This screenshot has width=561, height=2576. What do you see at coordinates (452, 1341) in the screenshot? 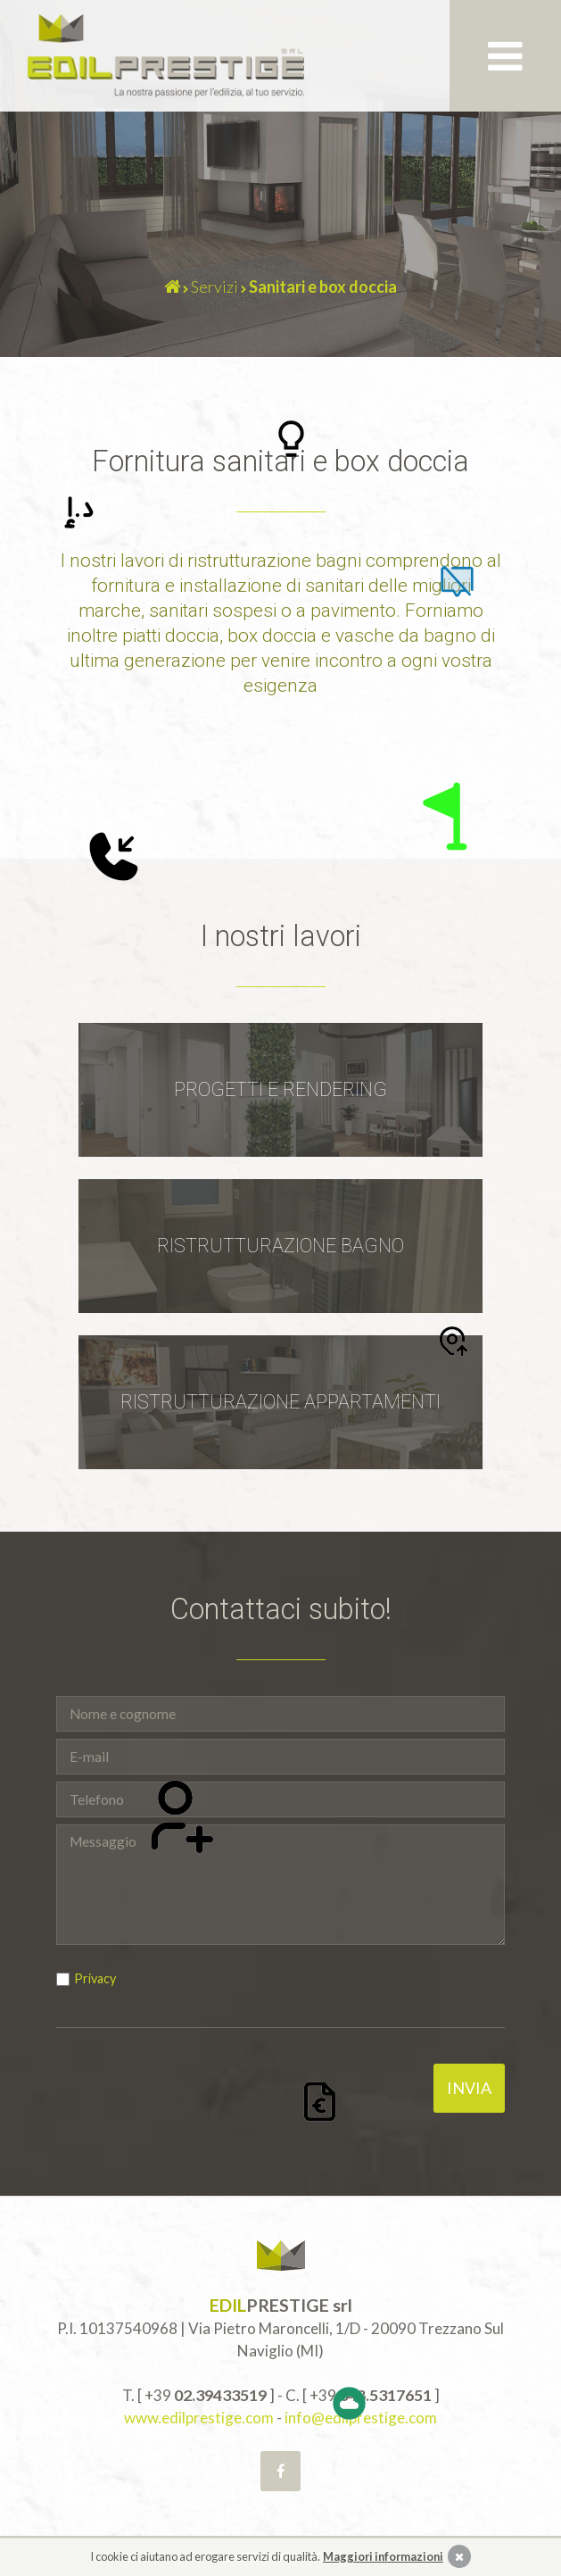
I see `move a location pin upward on the map` at bounding box center [452, 1341].